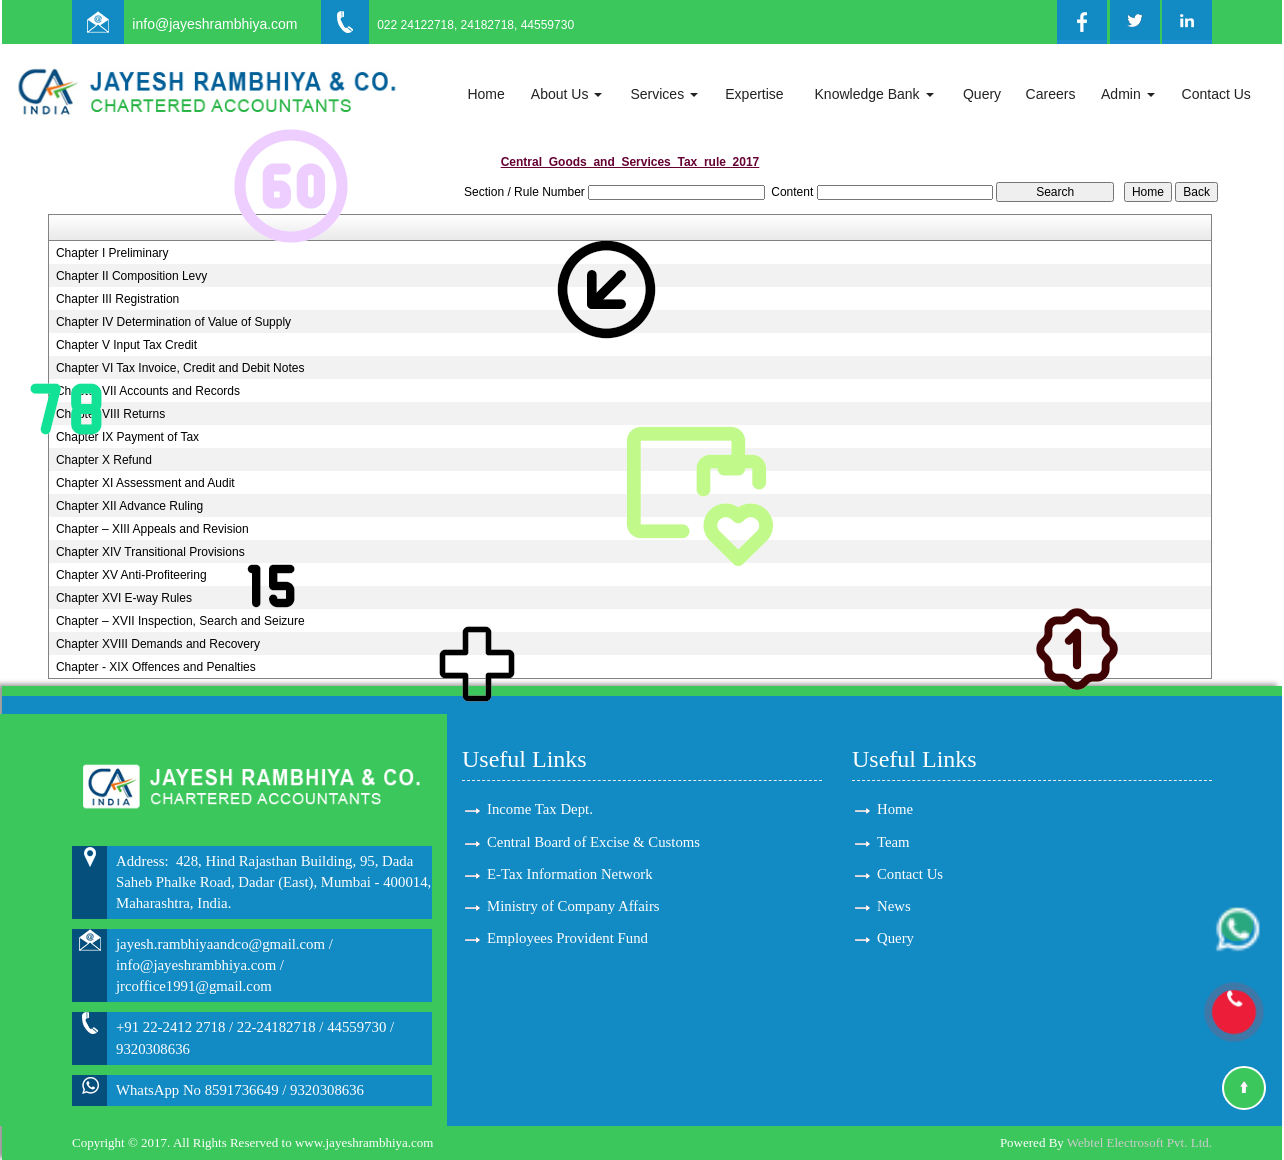  I want to click on indicates 15 unread items or notifications, so click(269, 586).